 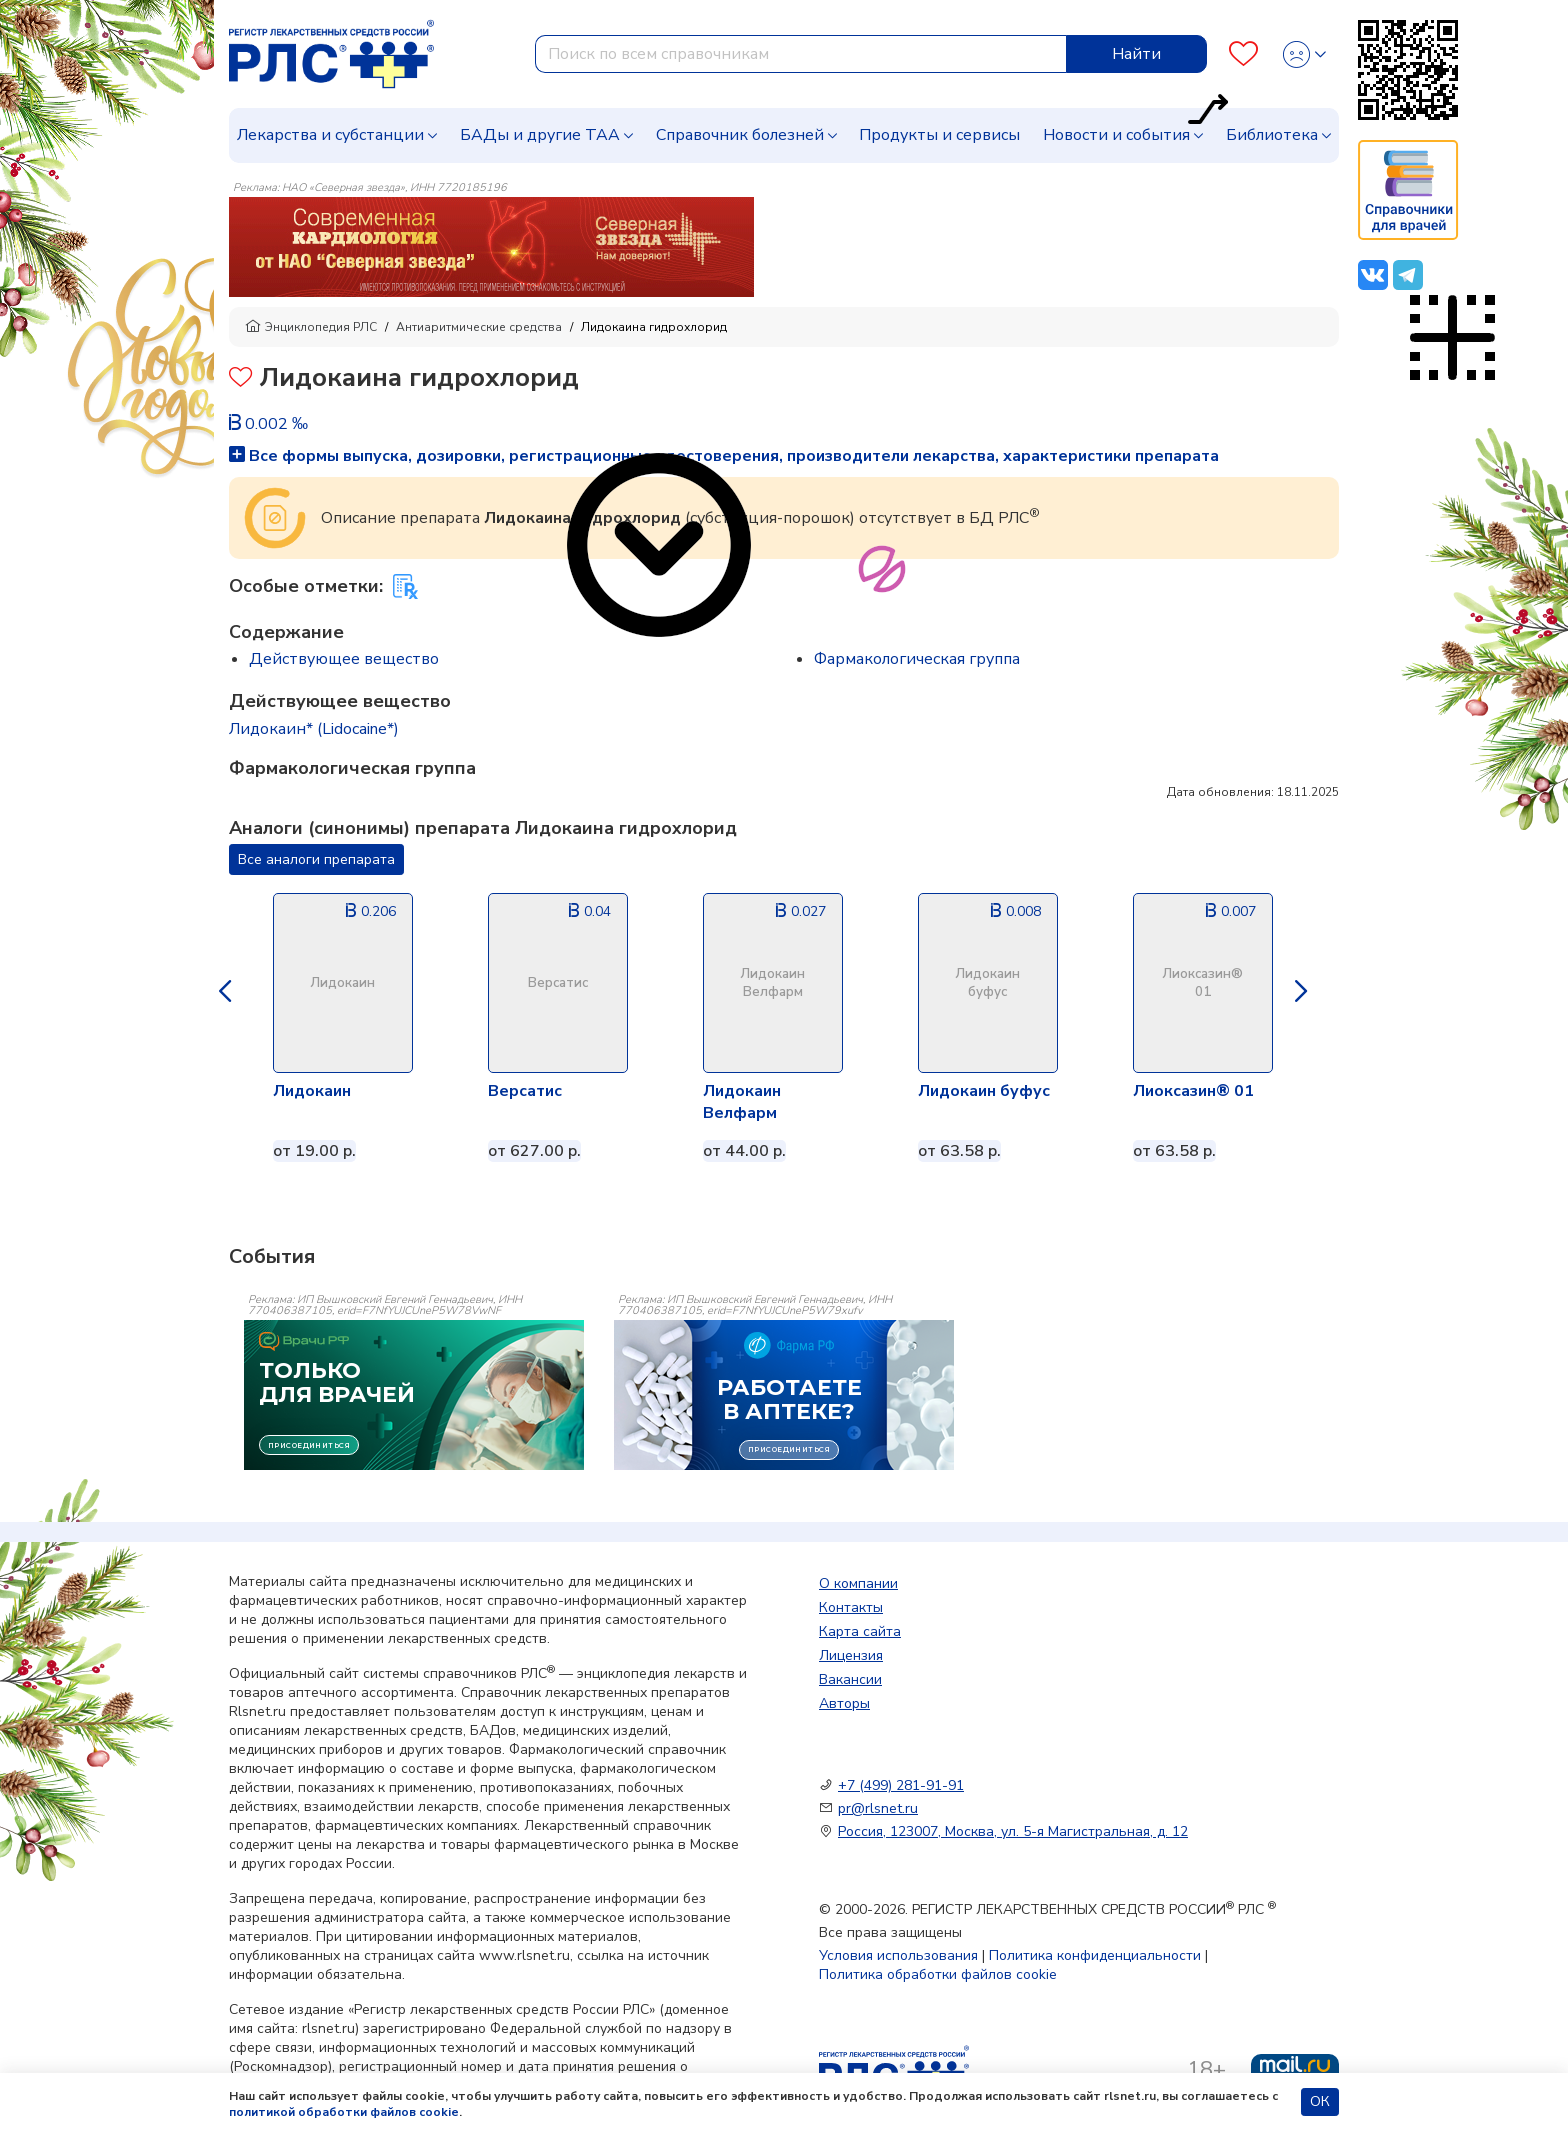 What do you see at coordinates (659, 545) in the screenshot?
I see `expand dropdown menu or section` at bounding box center [659, 545].